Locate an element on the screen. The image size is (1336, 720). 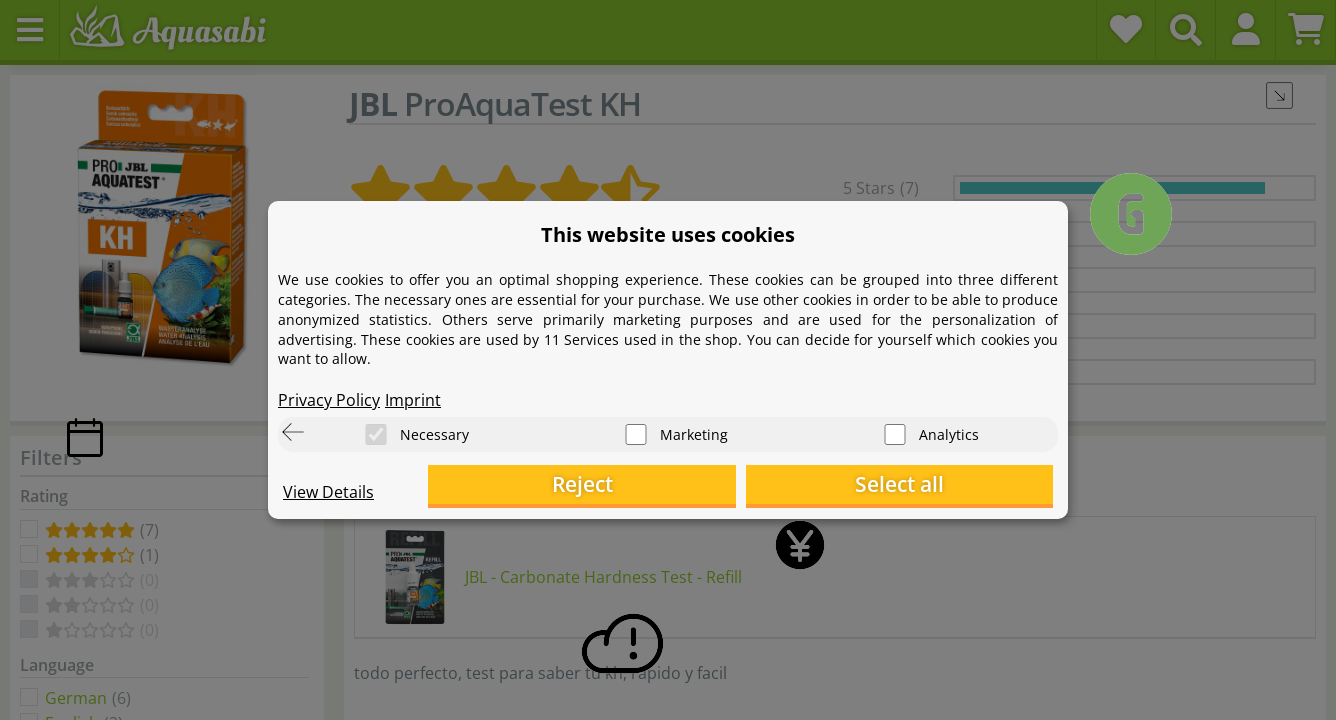
cloud storage warning or sync issue is located at coordinates (622, 643).